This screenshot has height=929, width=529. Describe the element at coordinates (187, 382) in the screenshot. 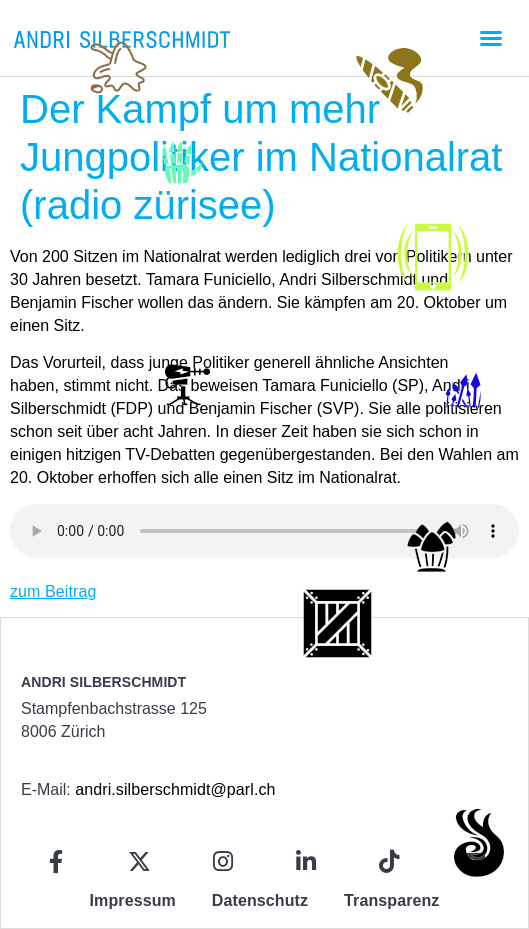

I see `deploy tesla turret defense unit` at that location.